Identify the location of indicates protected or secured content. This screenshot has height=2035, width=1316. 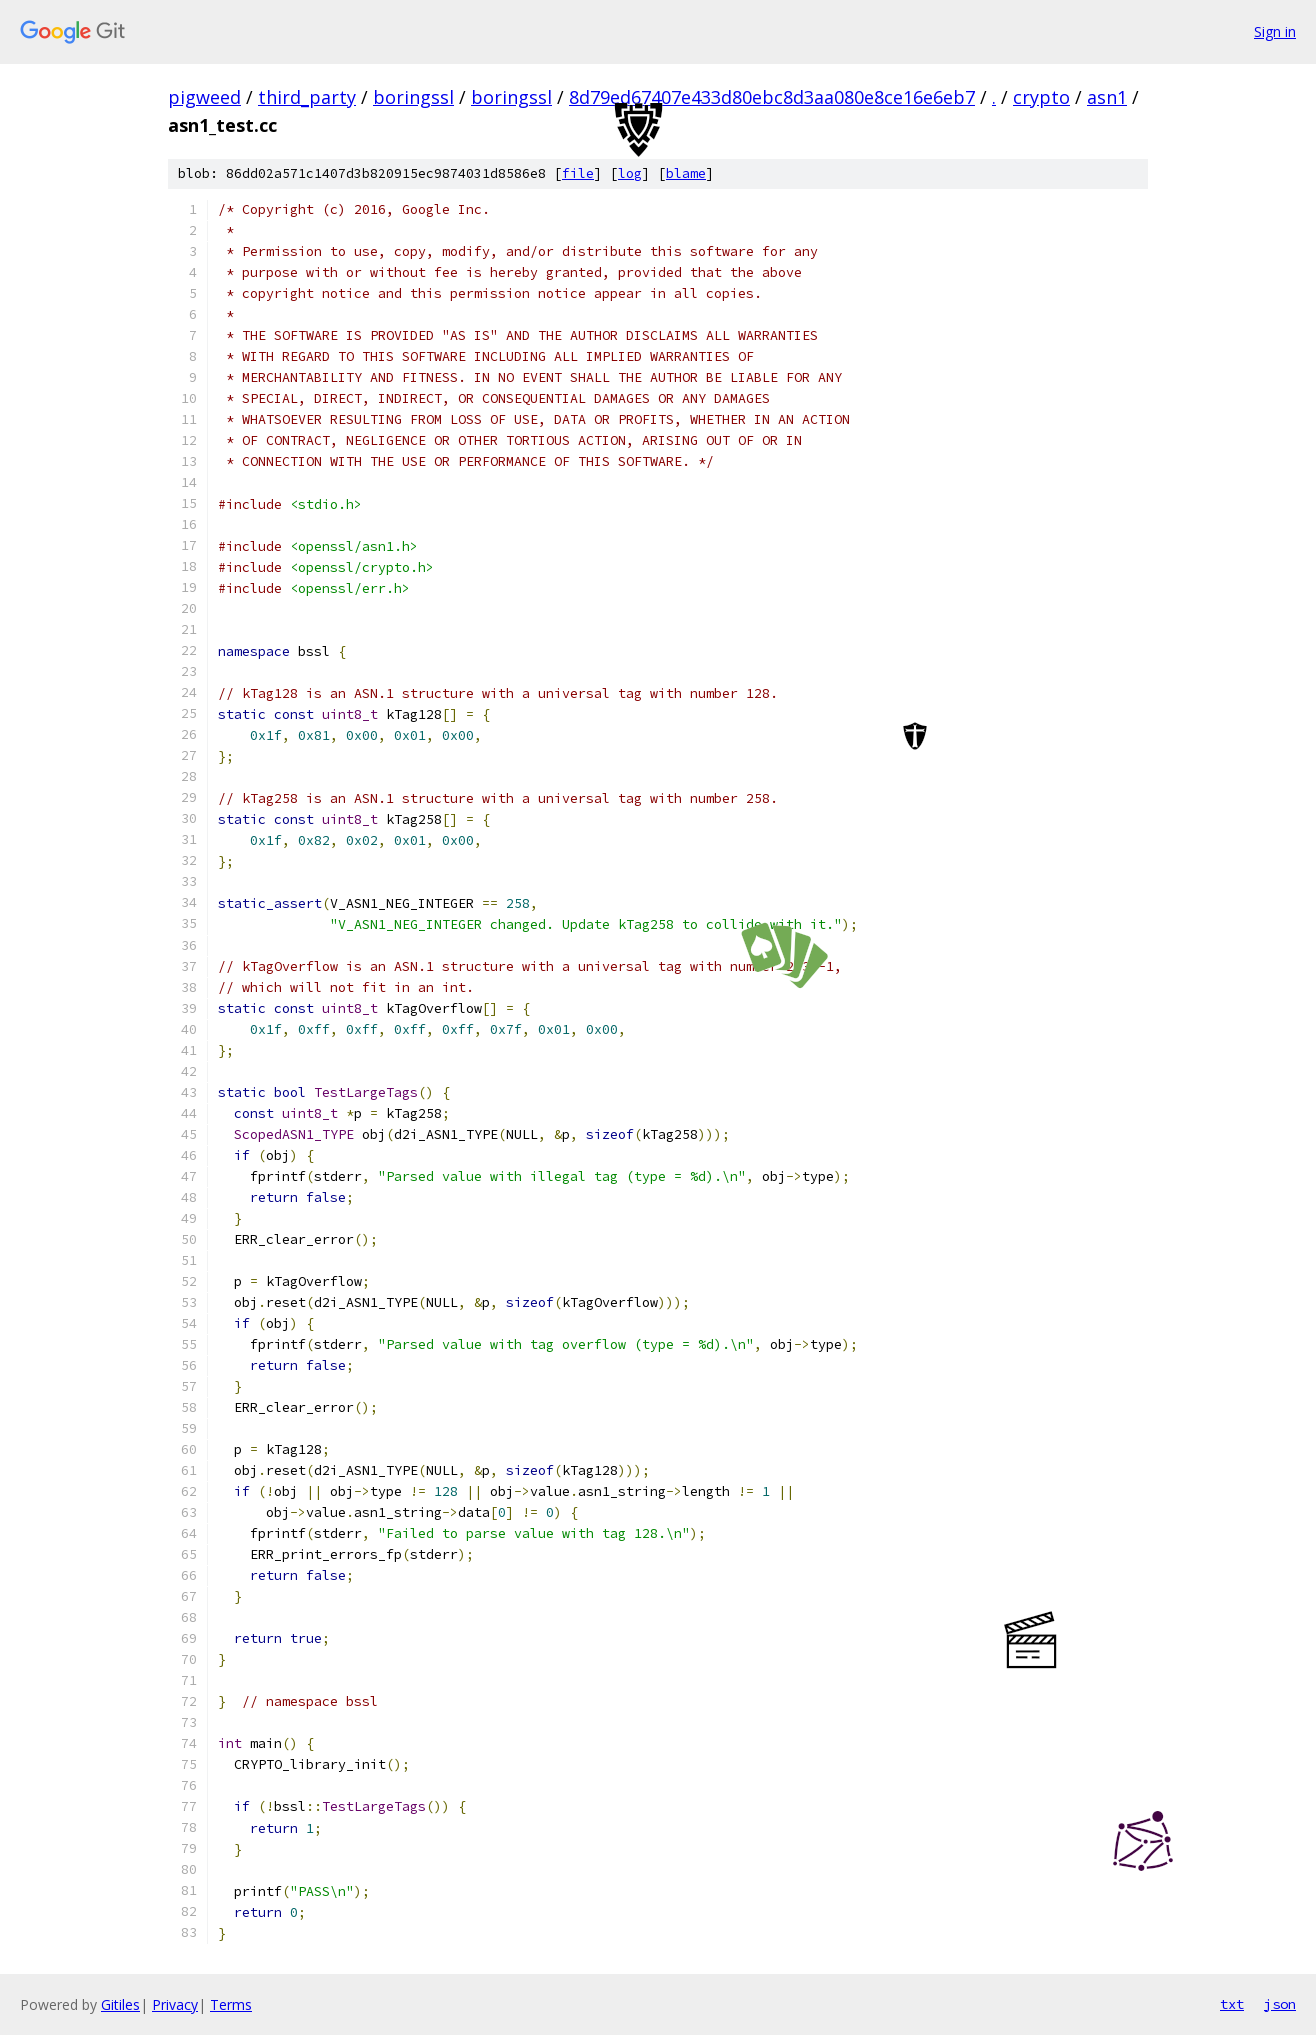
(638, 129).